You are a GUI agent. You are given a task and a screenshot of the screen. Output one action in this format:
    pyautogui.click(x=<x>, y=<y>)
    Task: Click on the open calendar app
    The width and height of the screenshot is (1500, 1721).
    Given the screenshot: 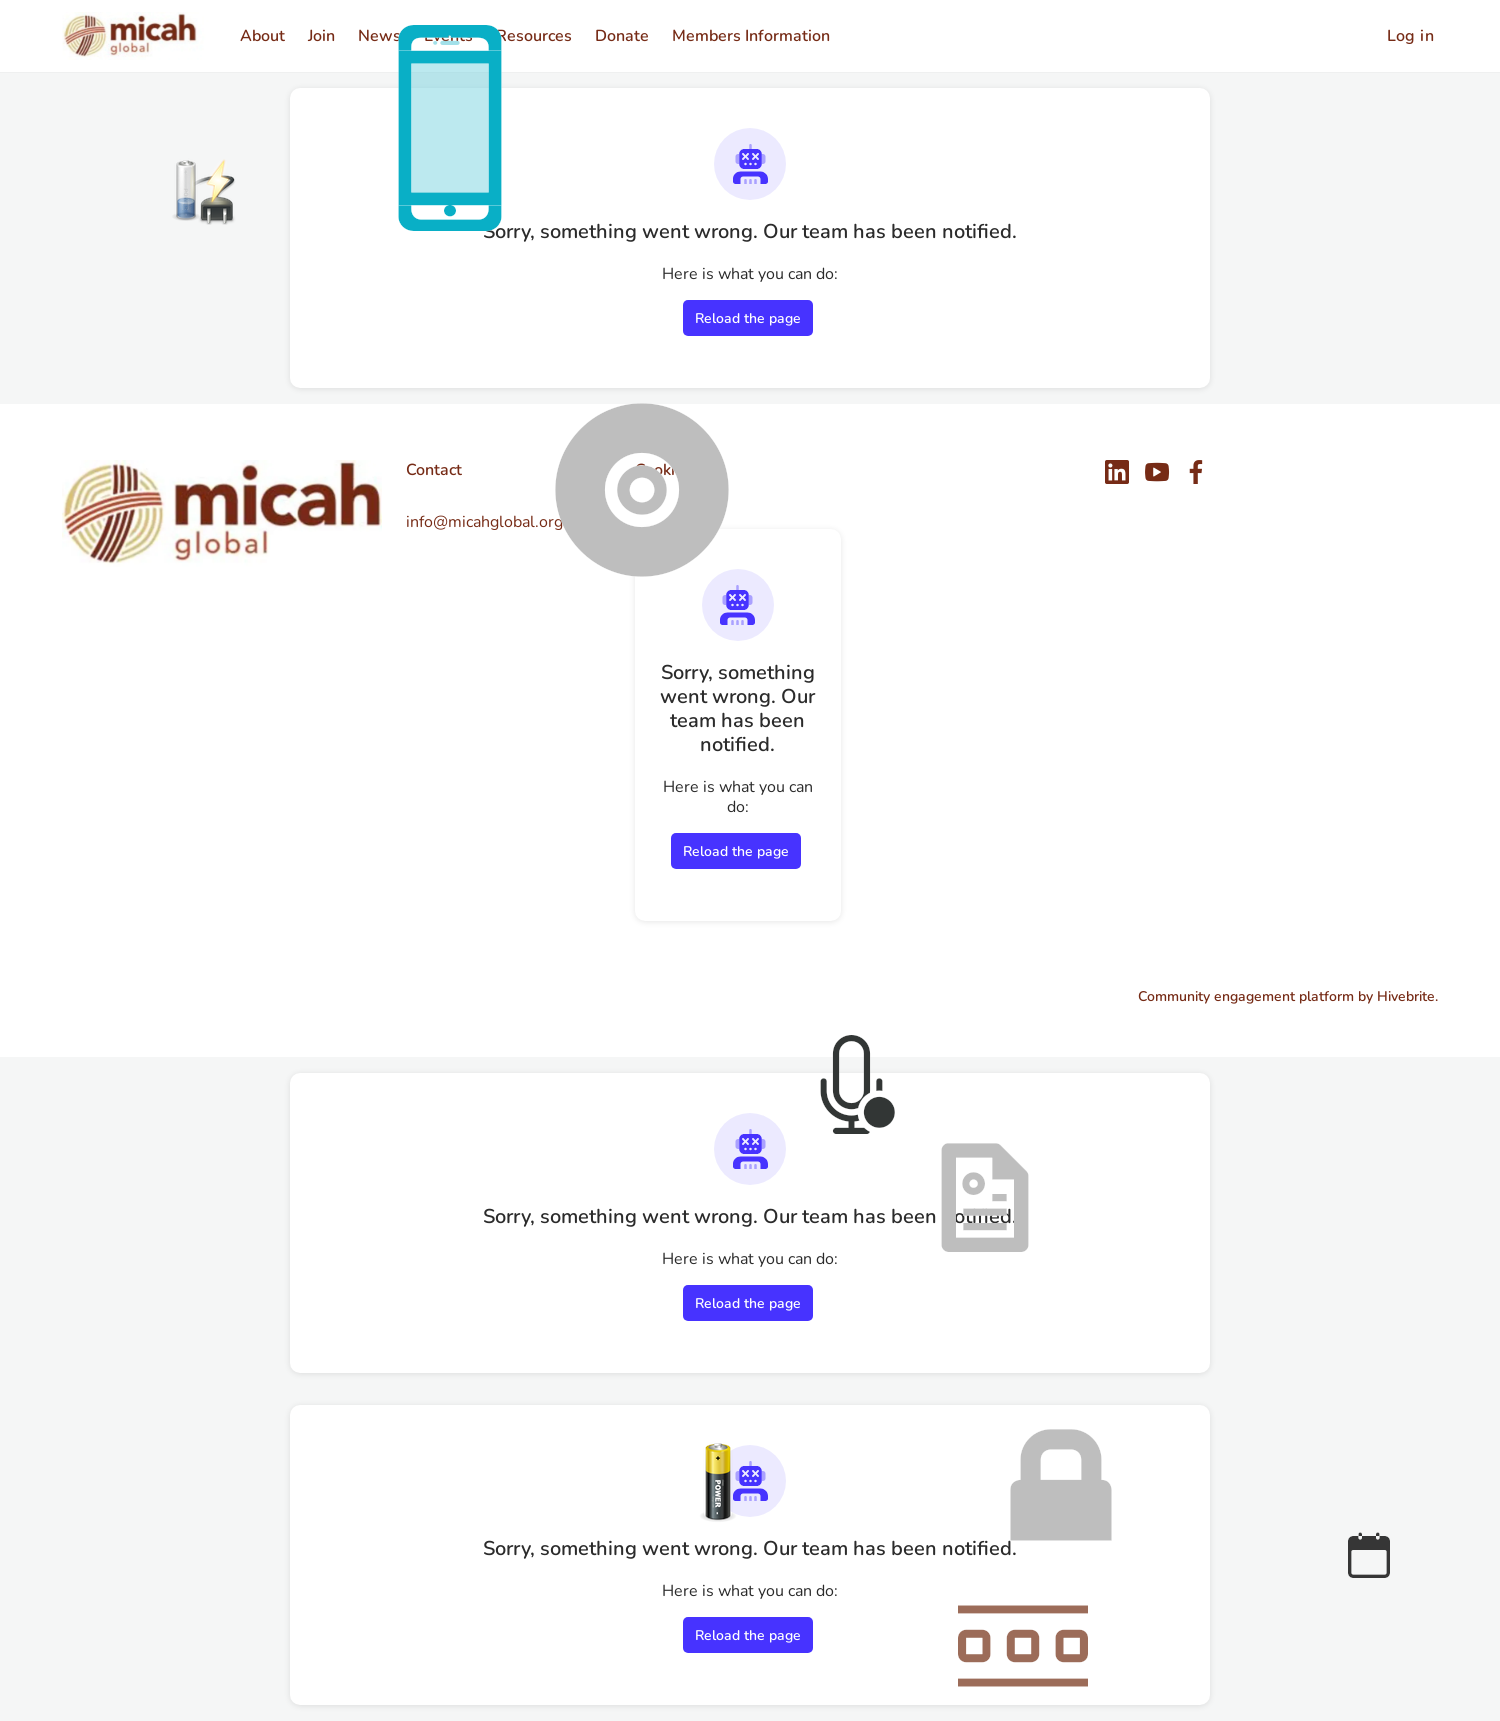 What is the action you would take?
    pyautogui.click(x=1369, y=1557)
    